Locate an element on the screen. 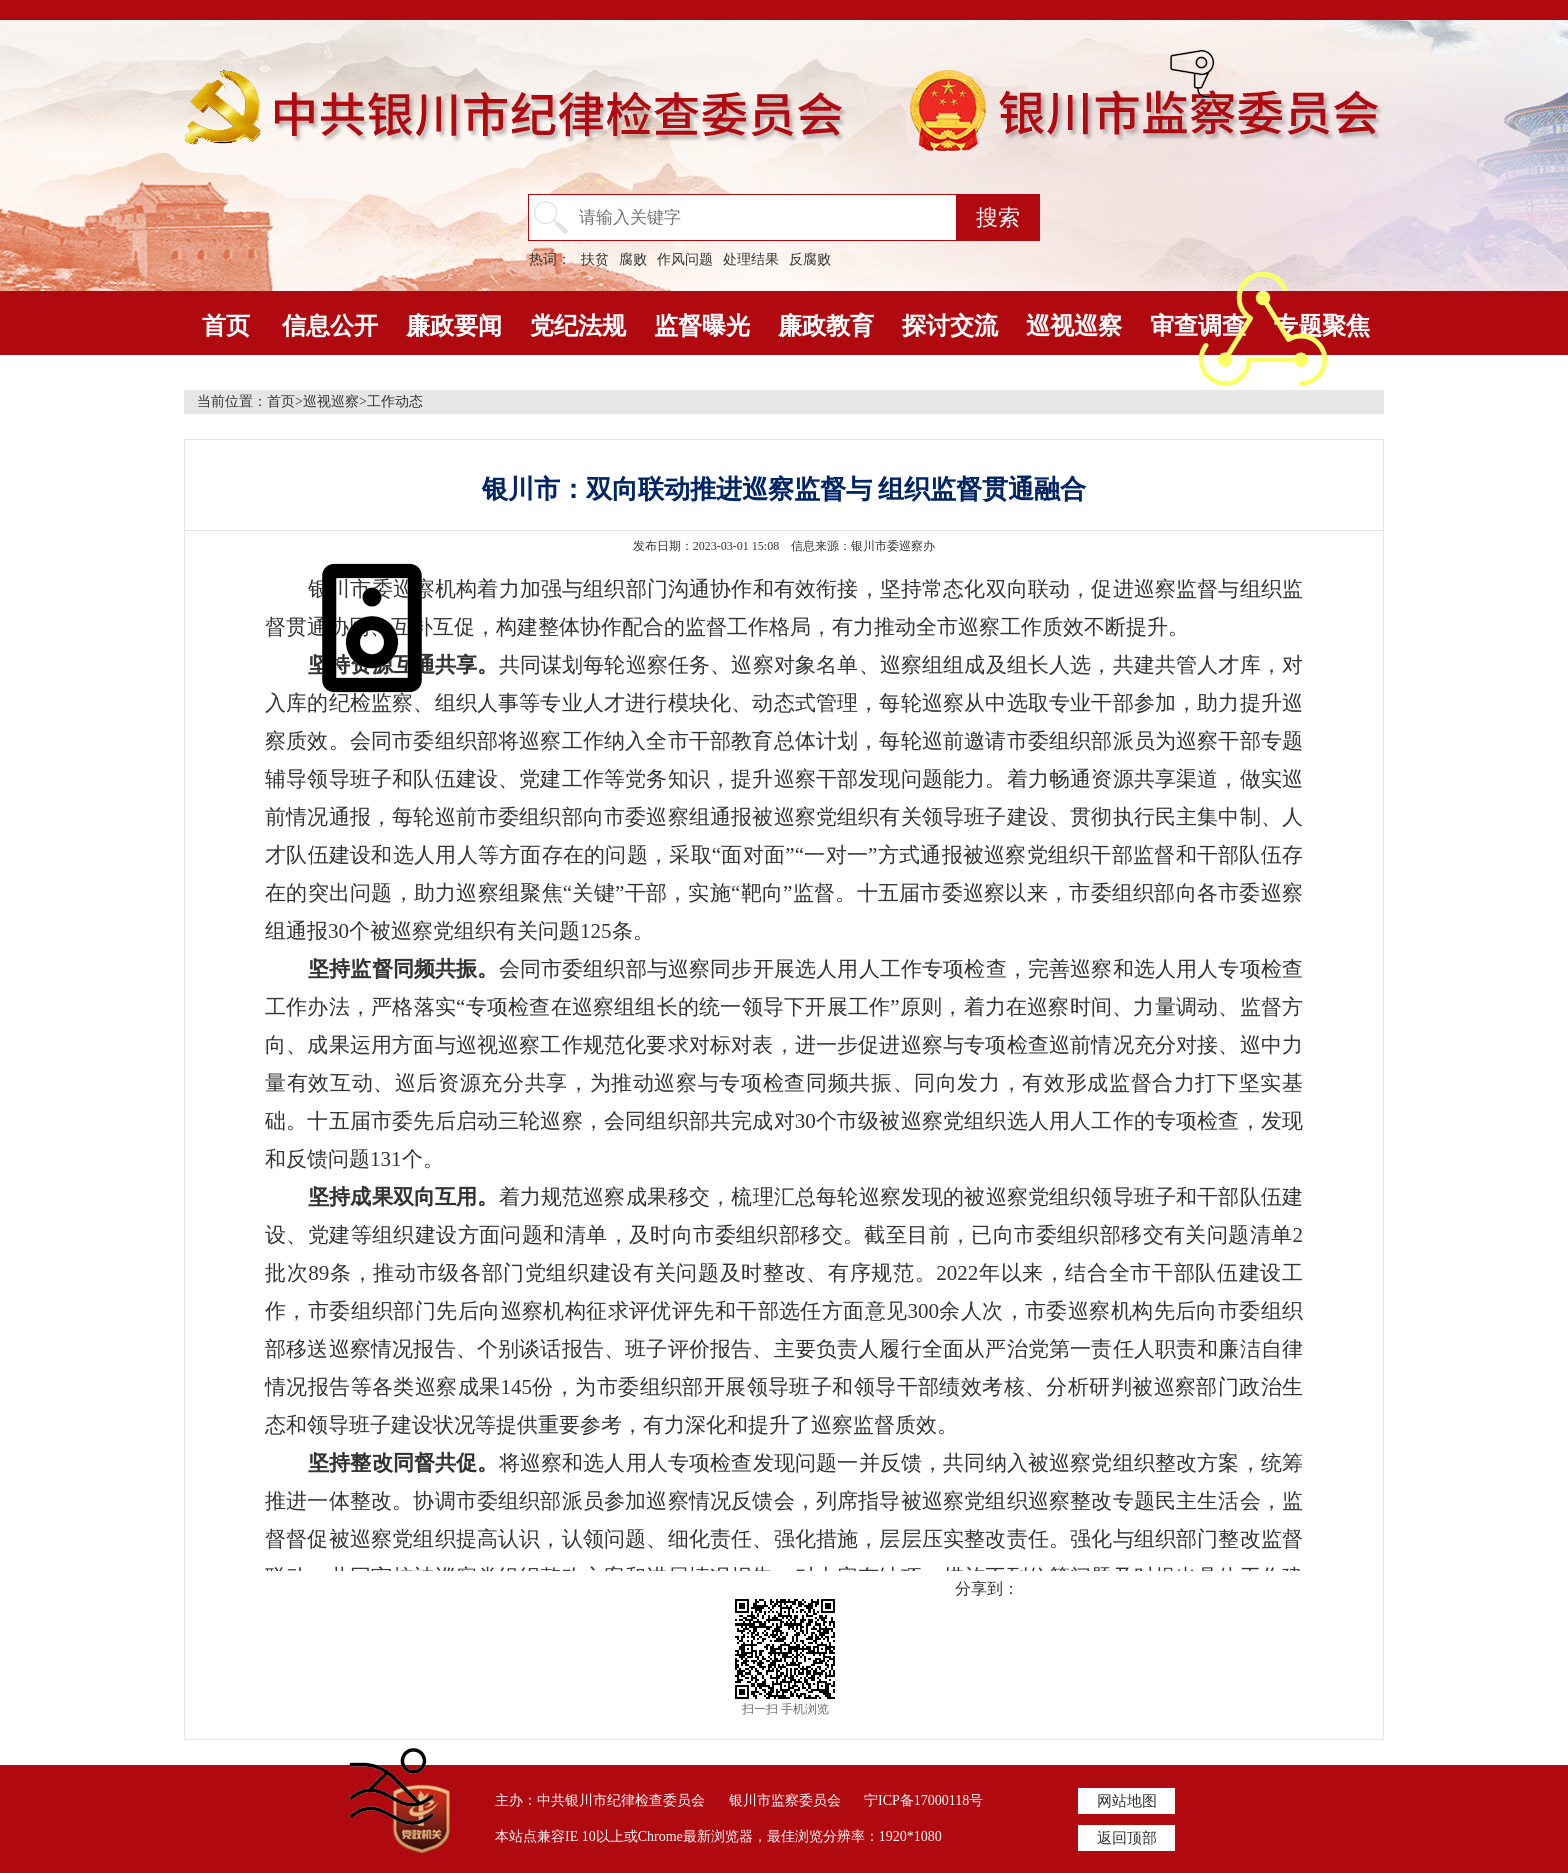  configure webhook integrations is located at coordinates (1263, 336).